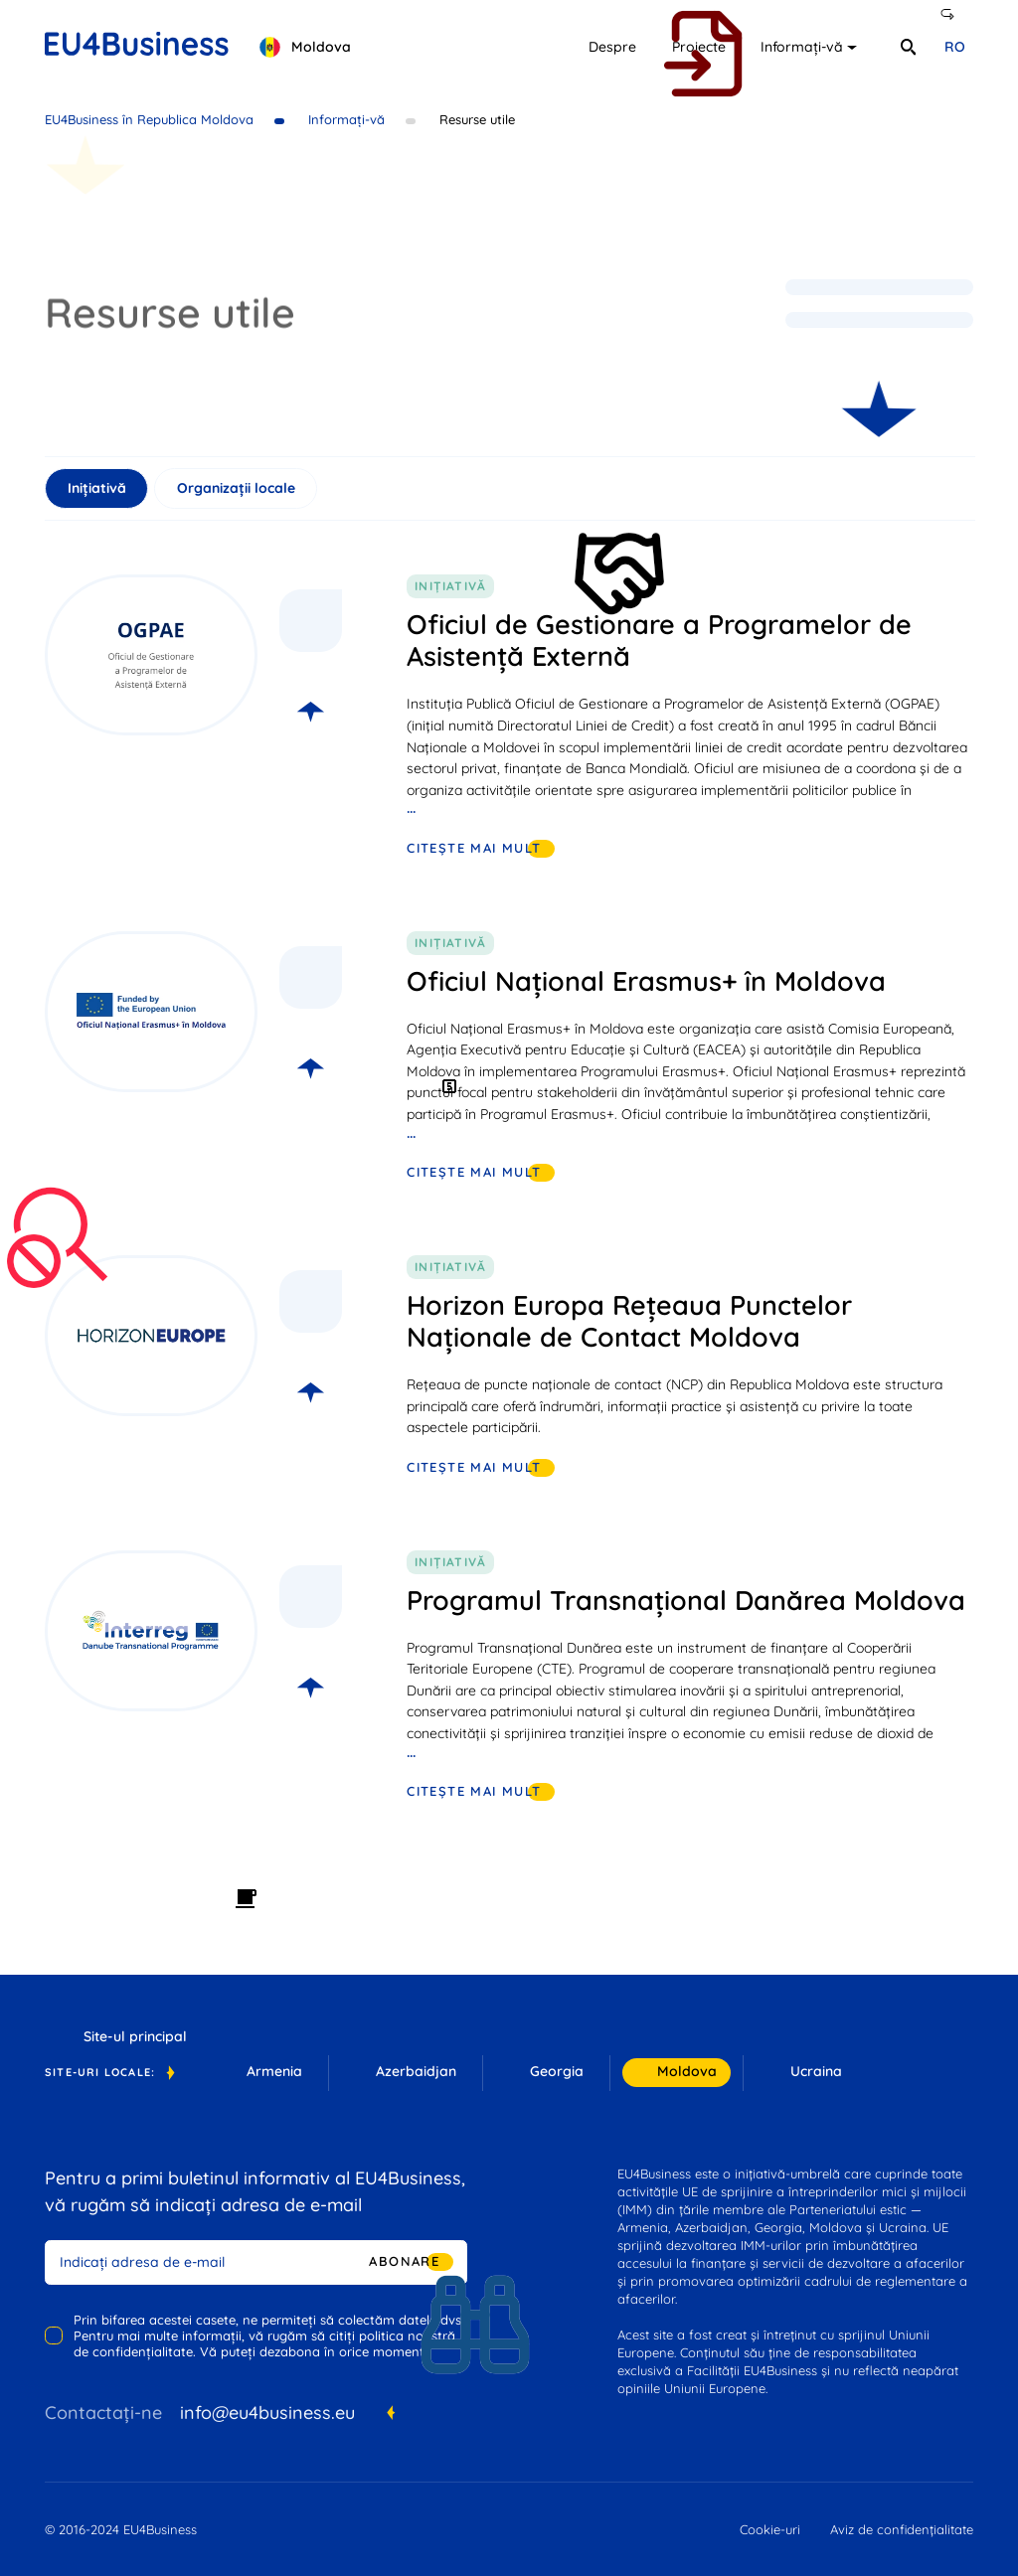 This screenshot has width=1018, height=2576. What do you see at coordinates (619, 573) in the screenshot?
I see `indicates a partnership or collaboration feature` at bounding box center [619, 573].